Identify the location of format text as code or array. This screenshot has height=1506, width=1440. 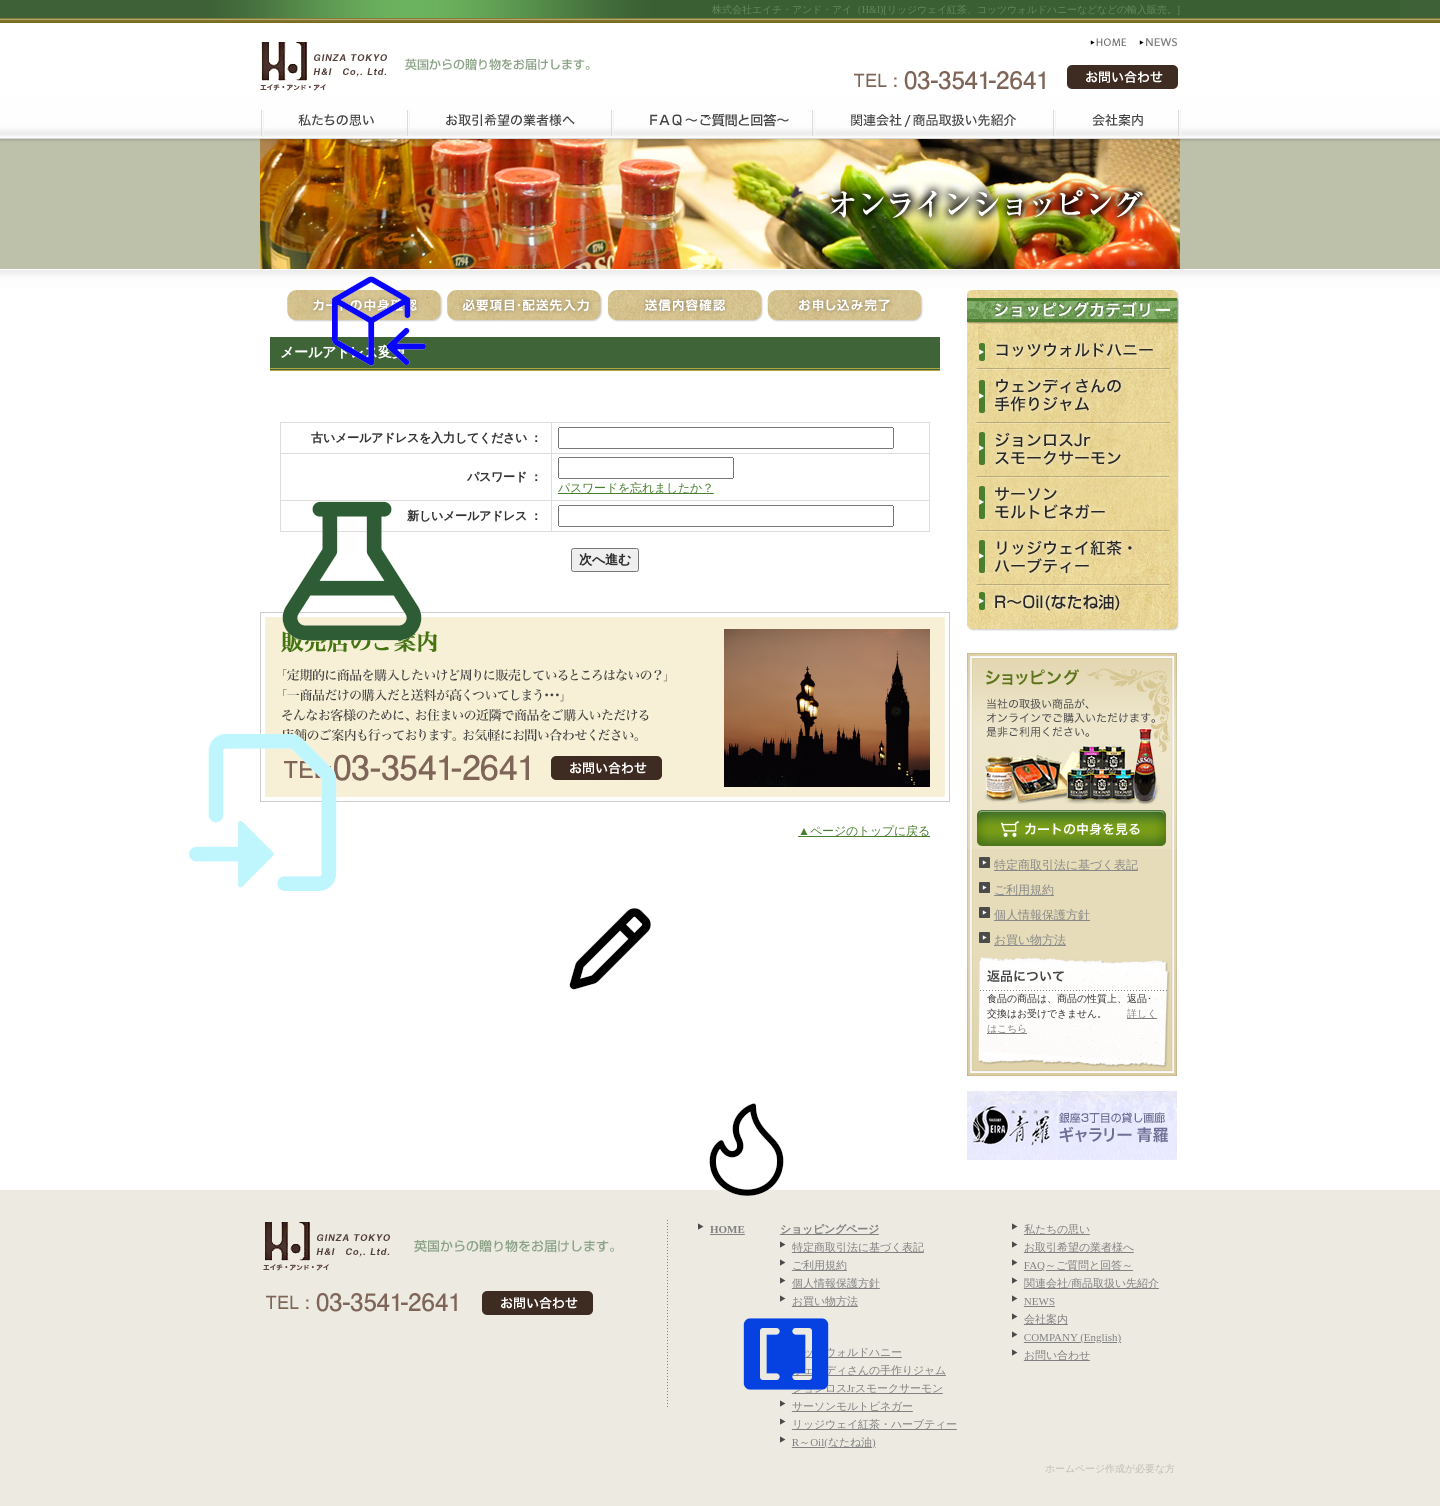
(786, 1354).